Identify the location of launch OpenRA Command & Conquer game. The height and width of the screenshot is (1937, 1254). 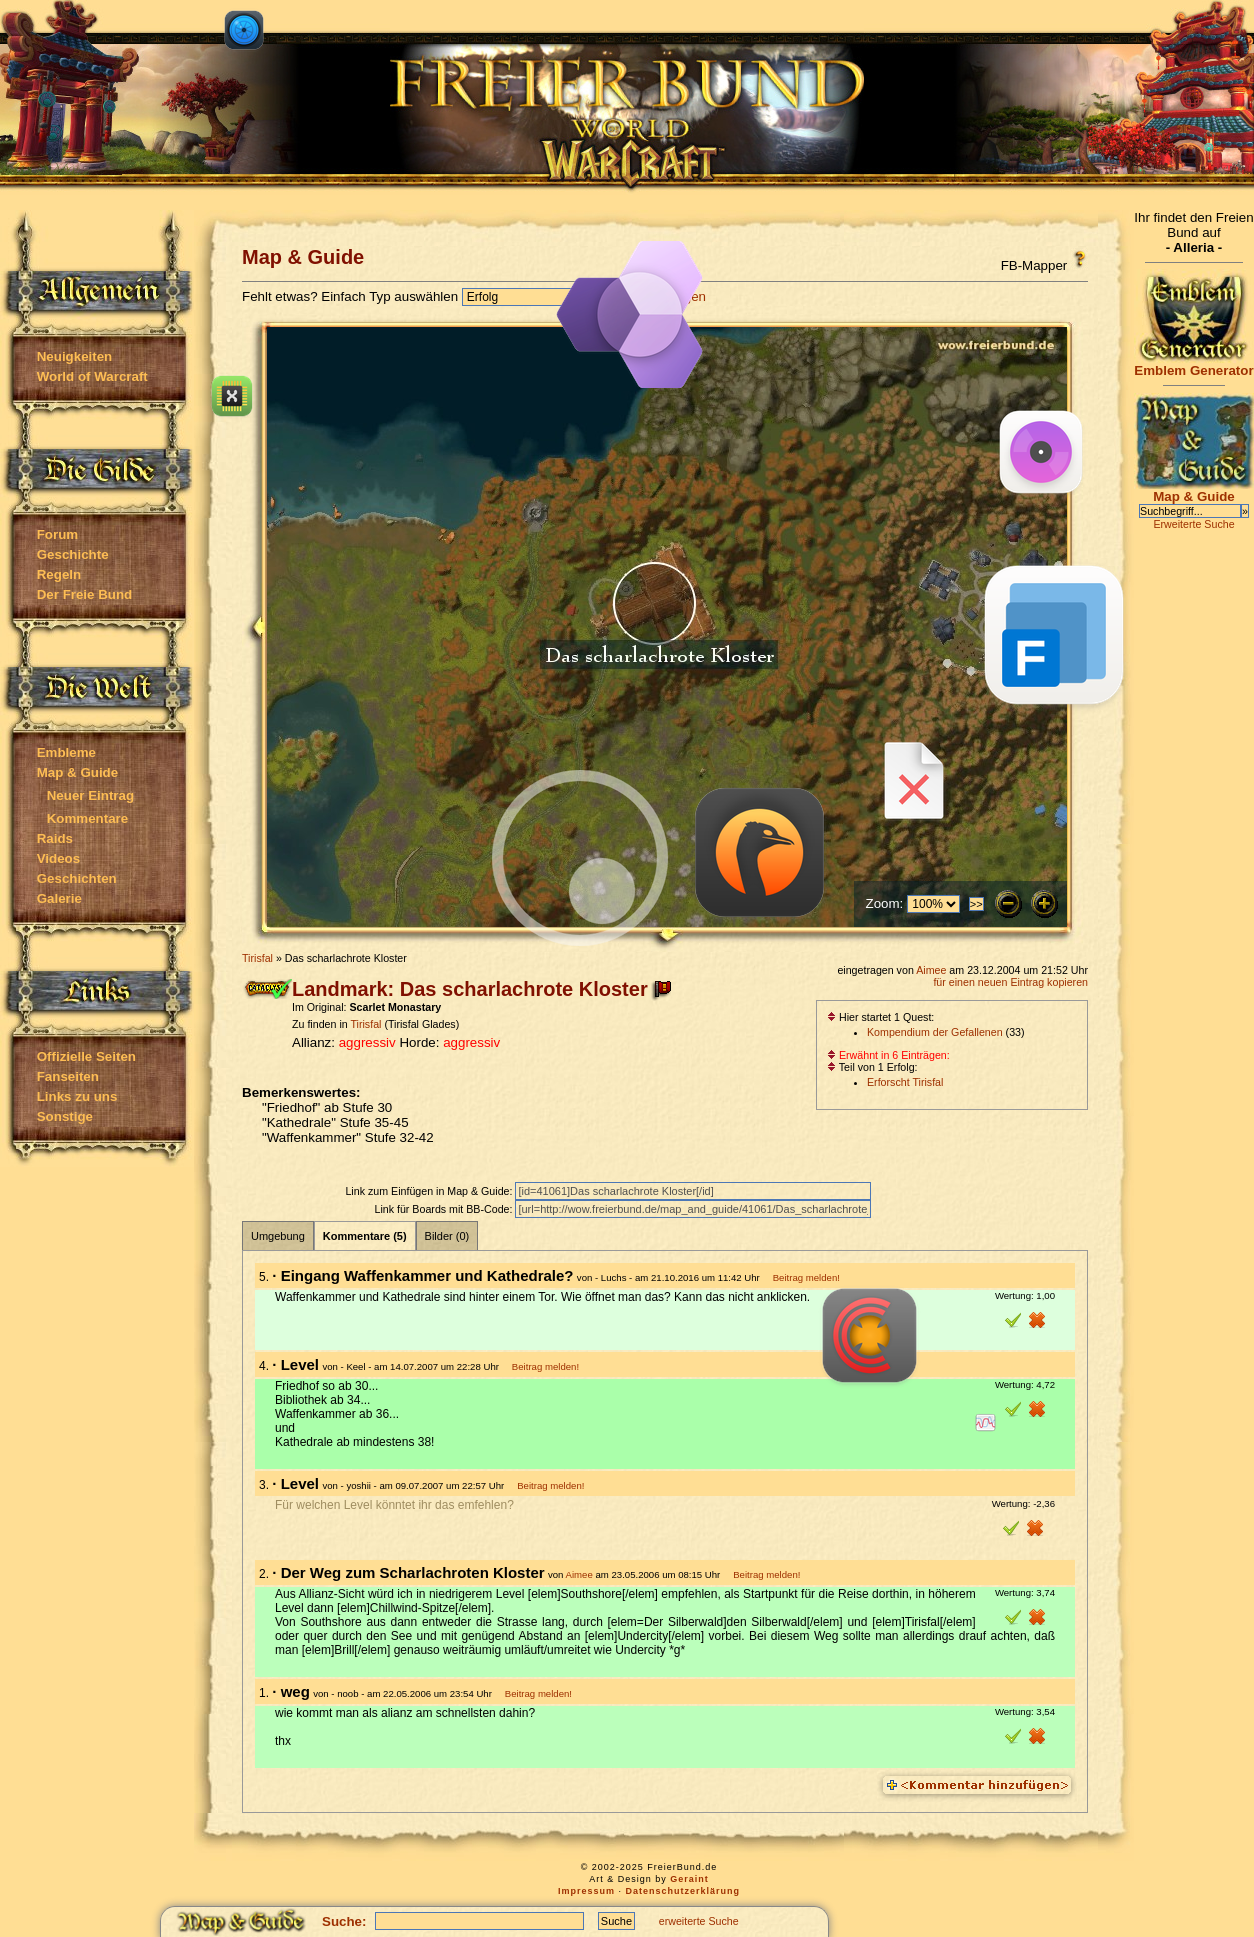
(869, 1335).